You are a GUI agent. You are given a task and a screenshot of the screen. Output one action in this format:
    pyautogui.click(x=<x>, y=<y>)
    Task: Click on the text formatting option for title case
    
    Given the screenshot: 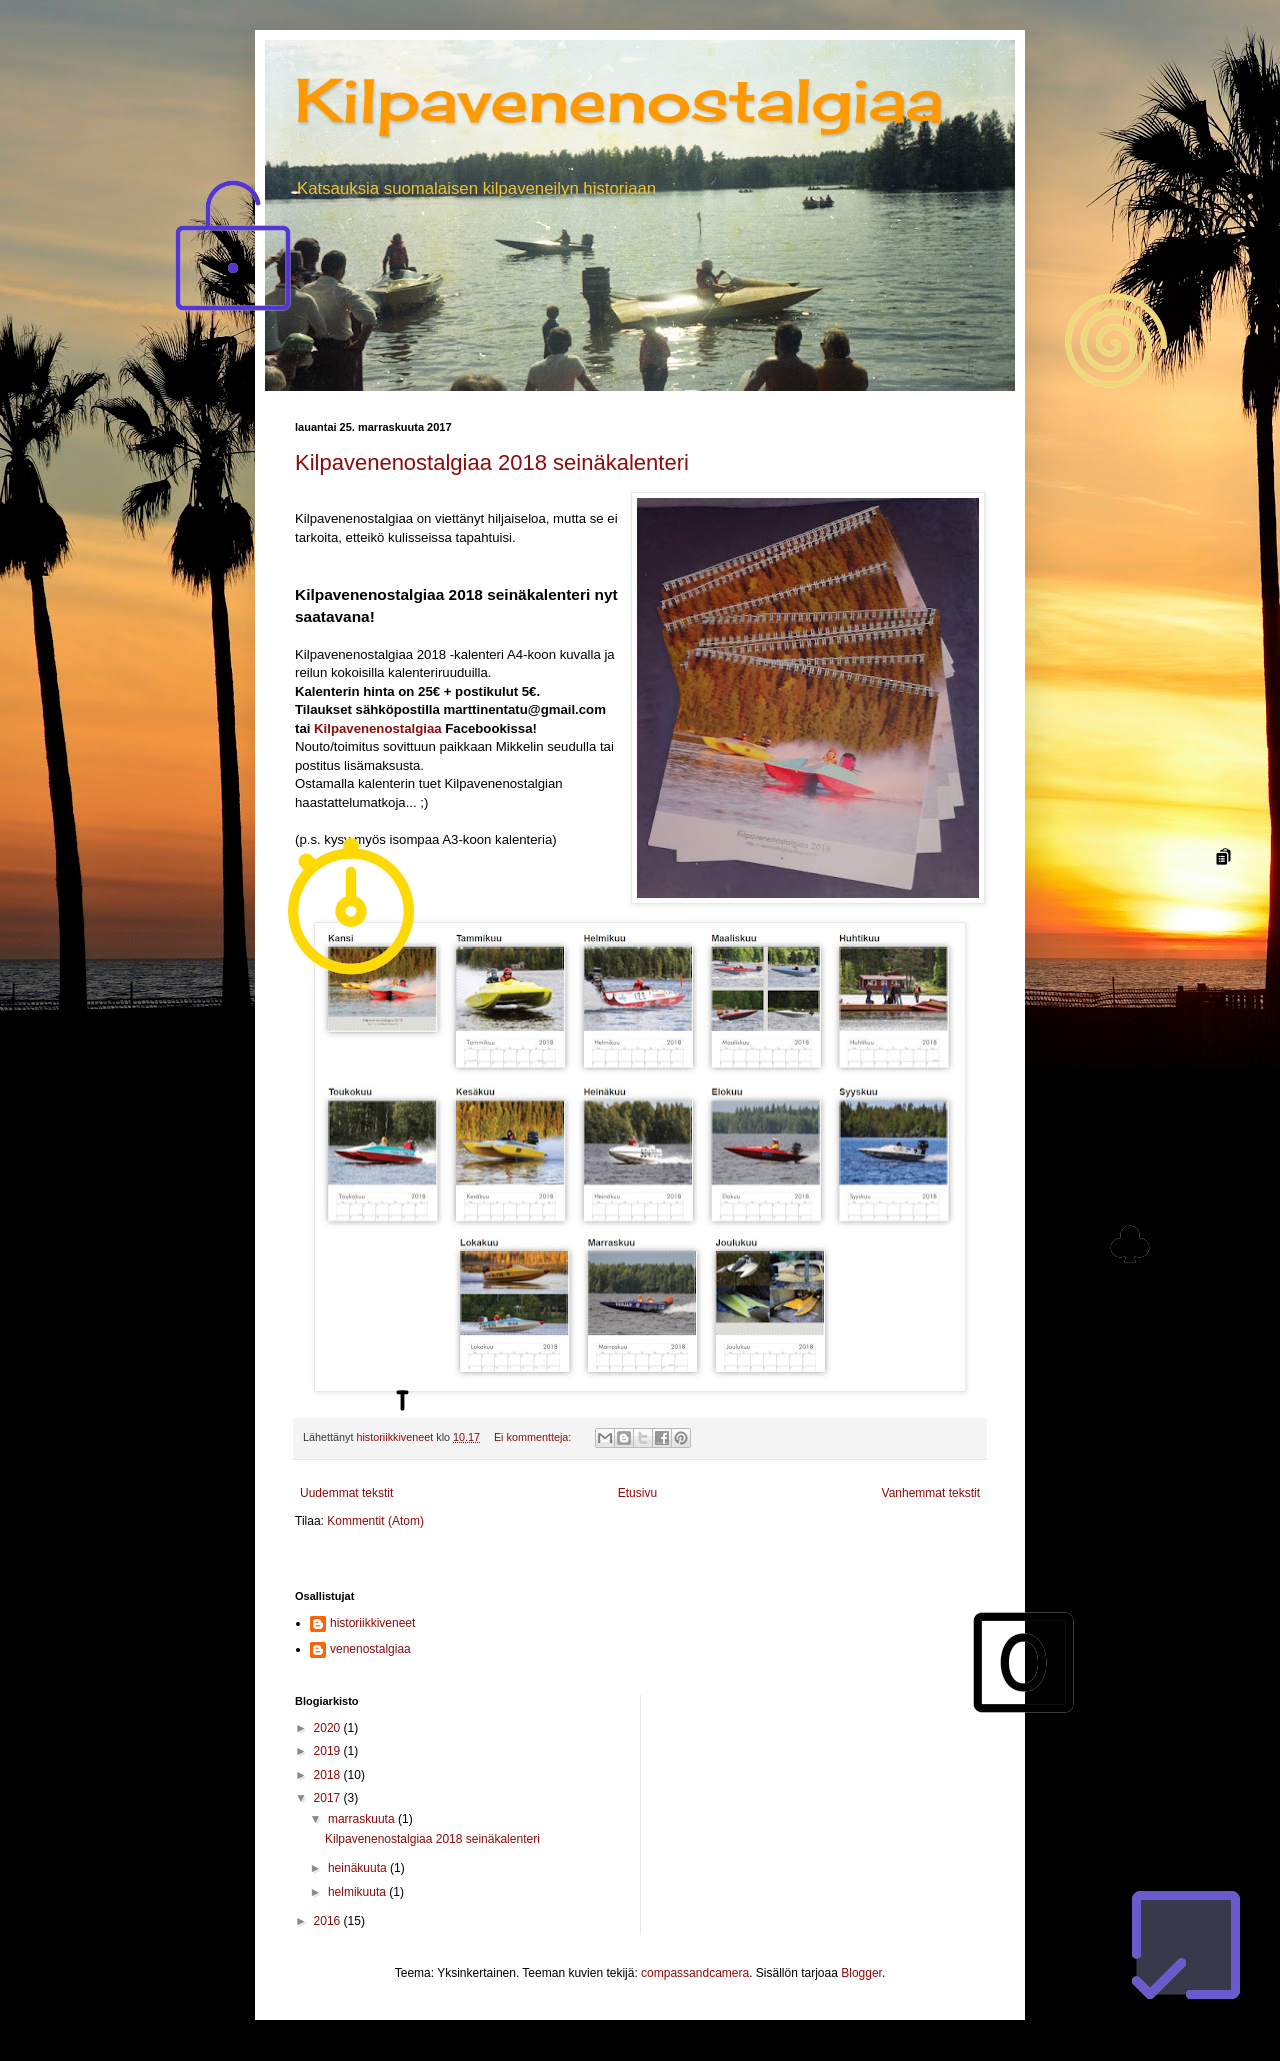 What is the action you would take?
    pyautogui.click(x=402, y=1400)
    